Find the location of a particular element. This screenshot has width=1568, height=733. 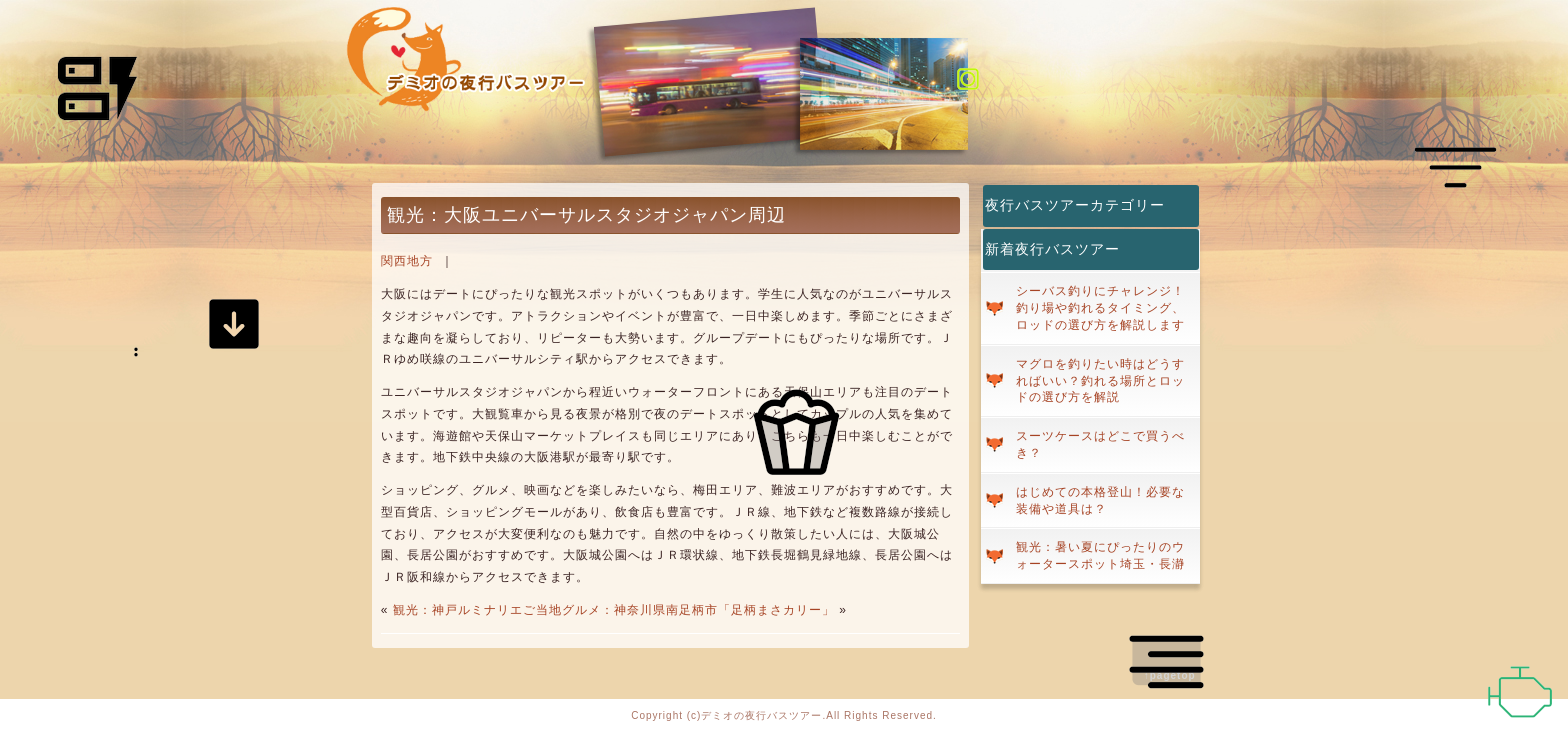

access dynamic or auto-generated forms is located at coordinates (97, 88).